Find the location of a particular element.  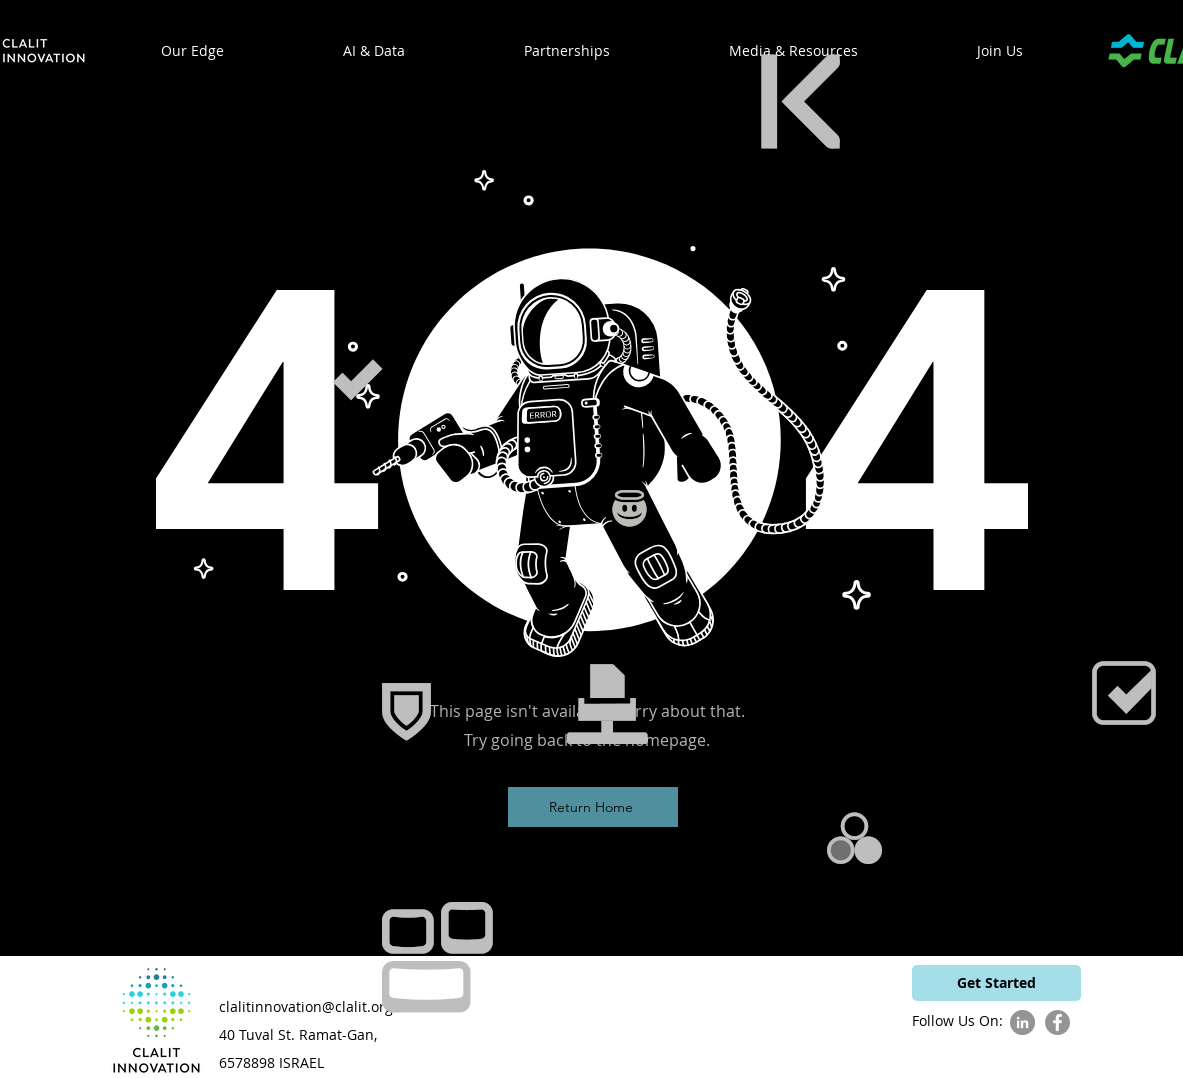

indicates a selected or enabled option is located at coordinates (1124, 693).